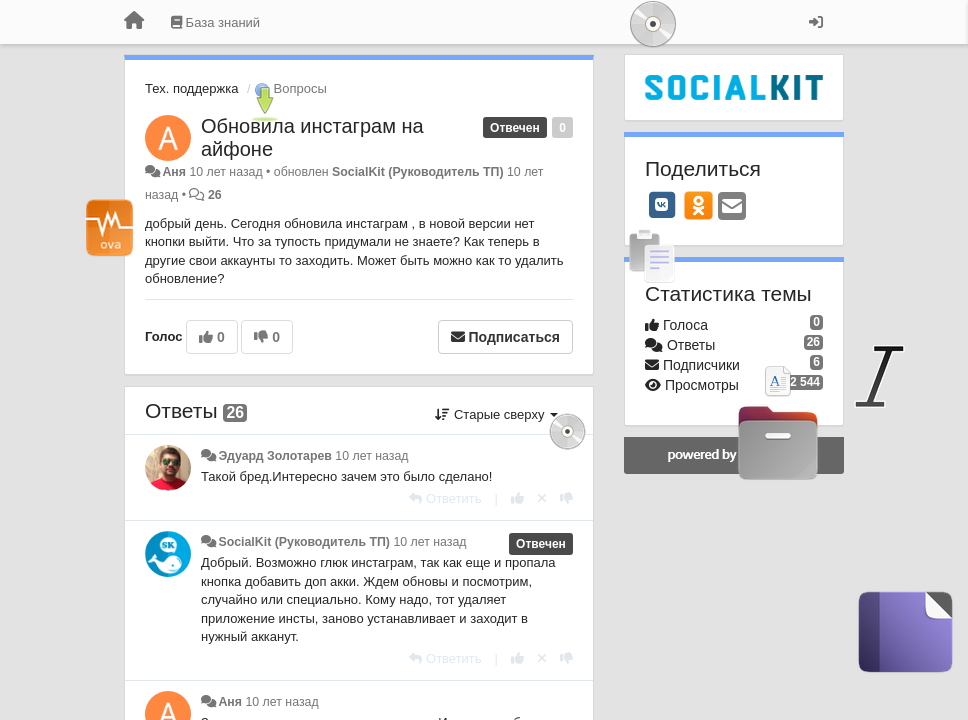  Describe the element at coordinates (778, 381) in the screenshot. I see `open a text document file` at that location.